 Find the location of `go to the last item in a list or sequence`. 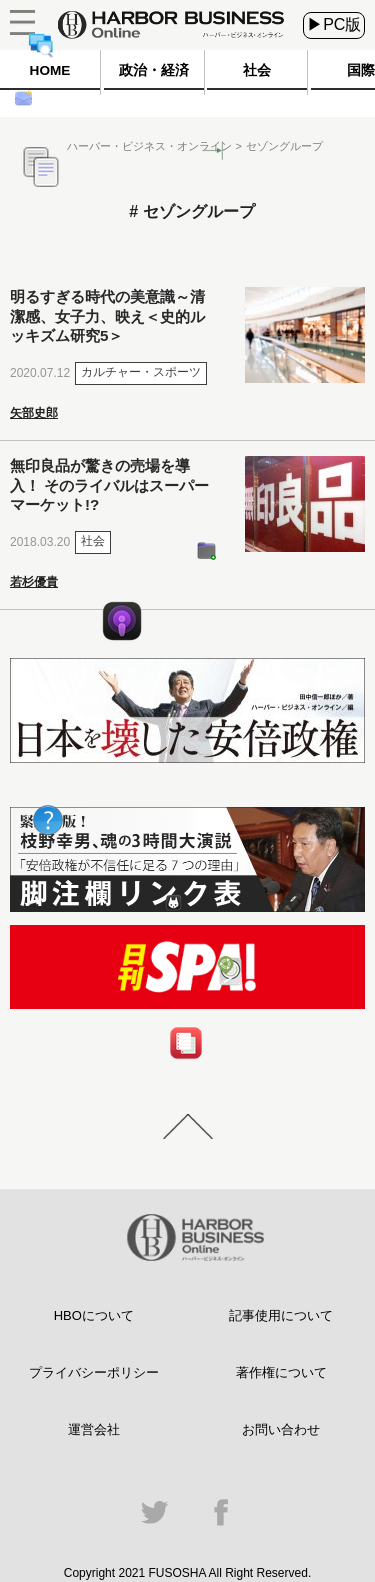

go to the last item in a list or sequence is located at coordinates (213, 150).